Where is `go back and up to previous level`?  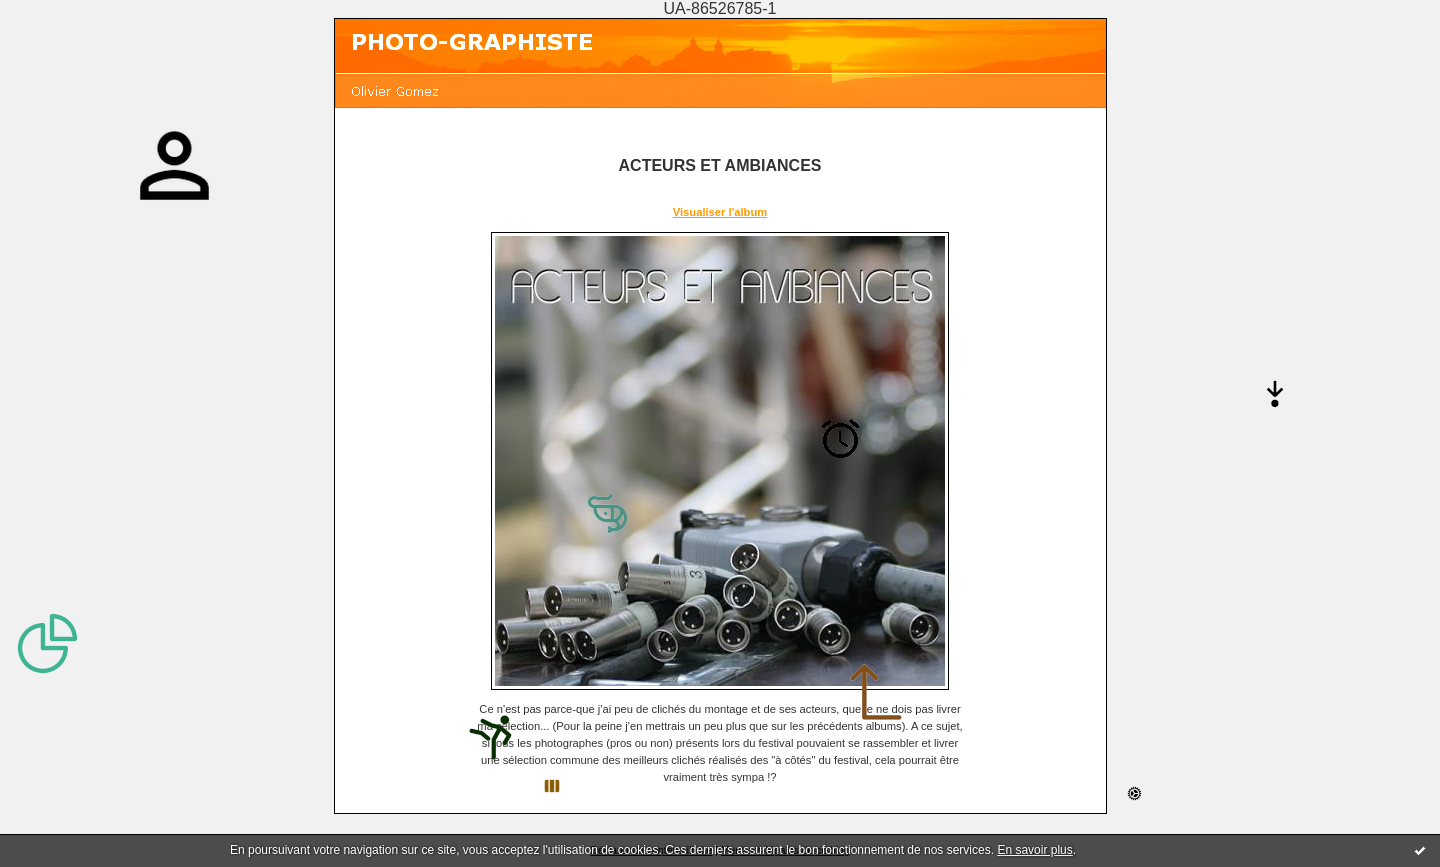
go back and up to previous level is located at coordinates (876, 692).